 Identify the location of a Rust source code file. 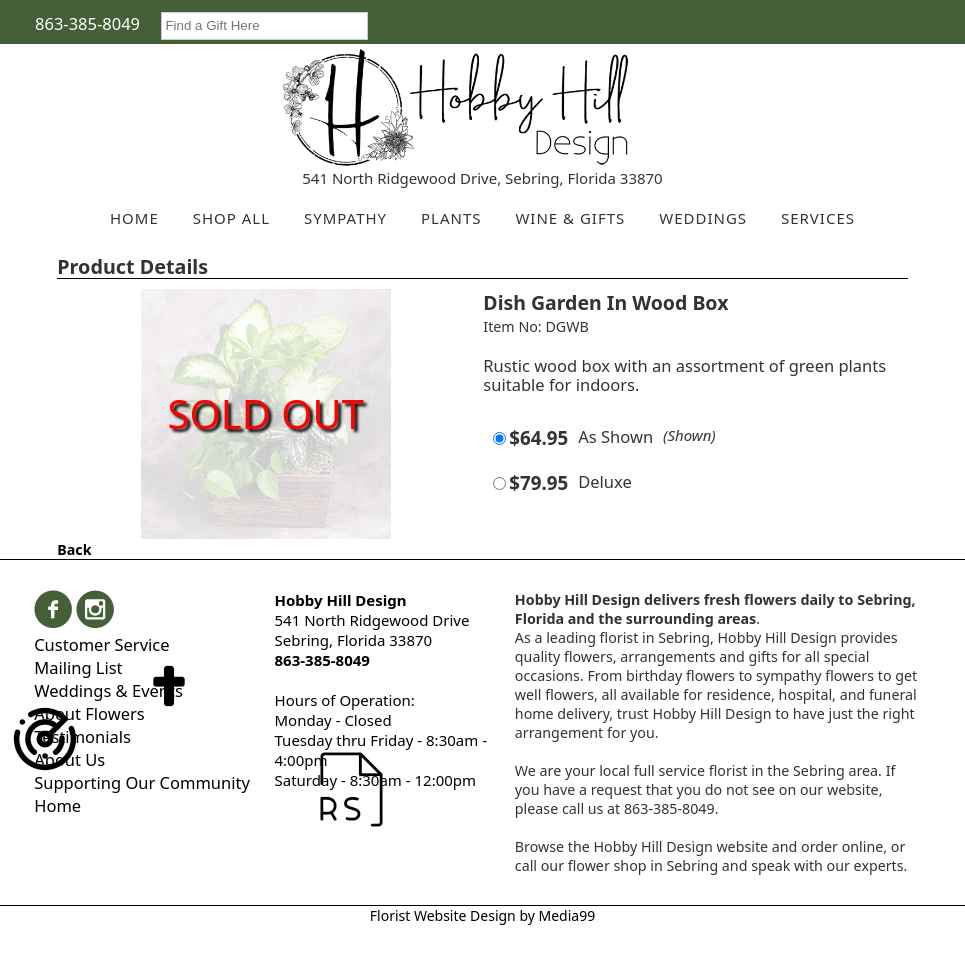
(351, 789).